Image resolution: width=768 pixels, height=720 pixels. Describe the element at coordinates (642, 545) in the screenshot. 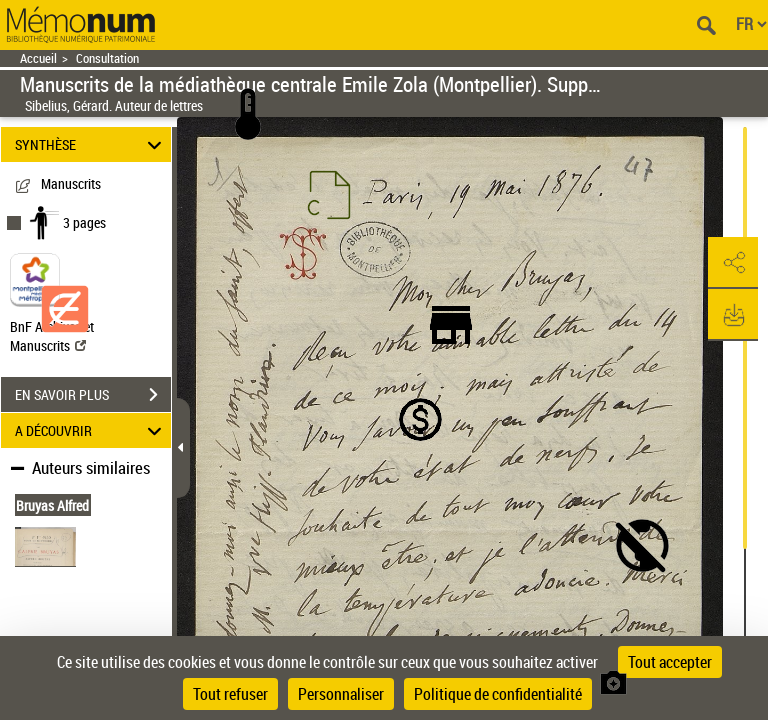

I see `disable public visibility` at that location.